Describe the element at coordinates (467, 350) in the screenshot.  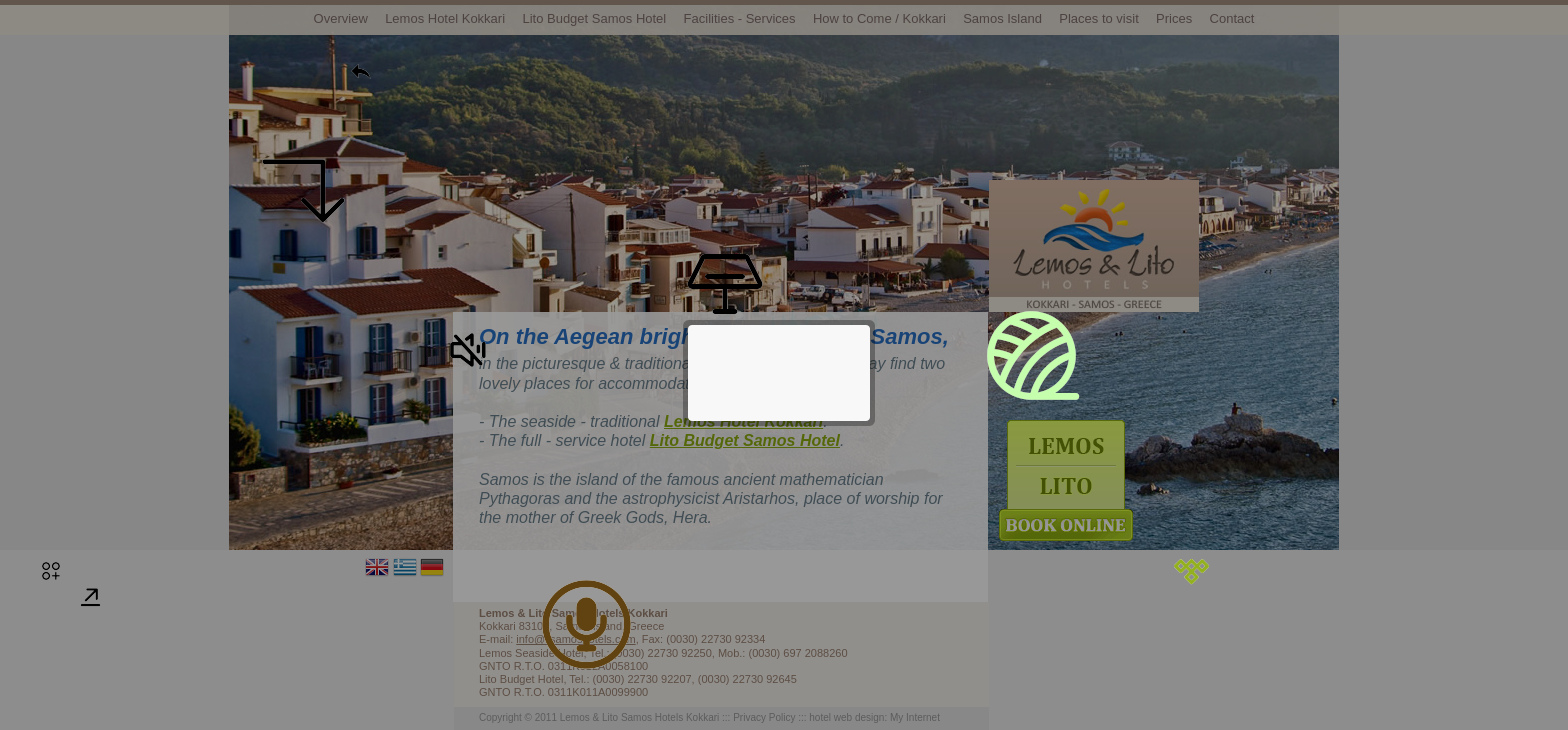
I see `mute audio` at that location.